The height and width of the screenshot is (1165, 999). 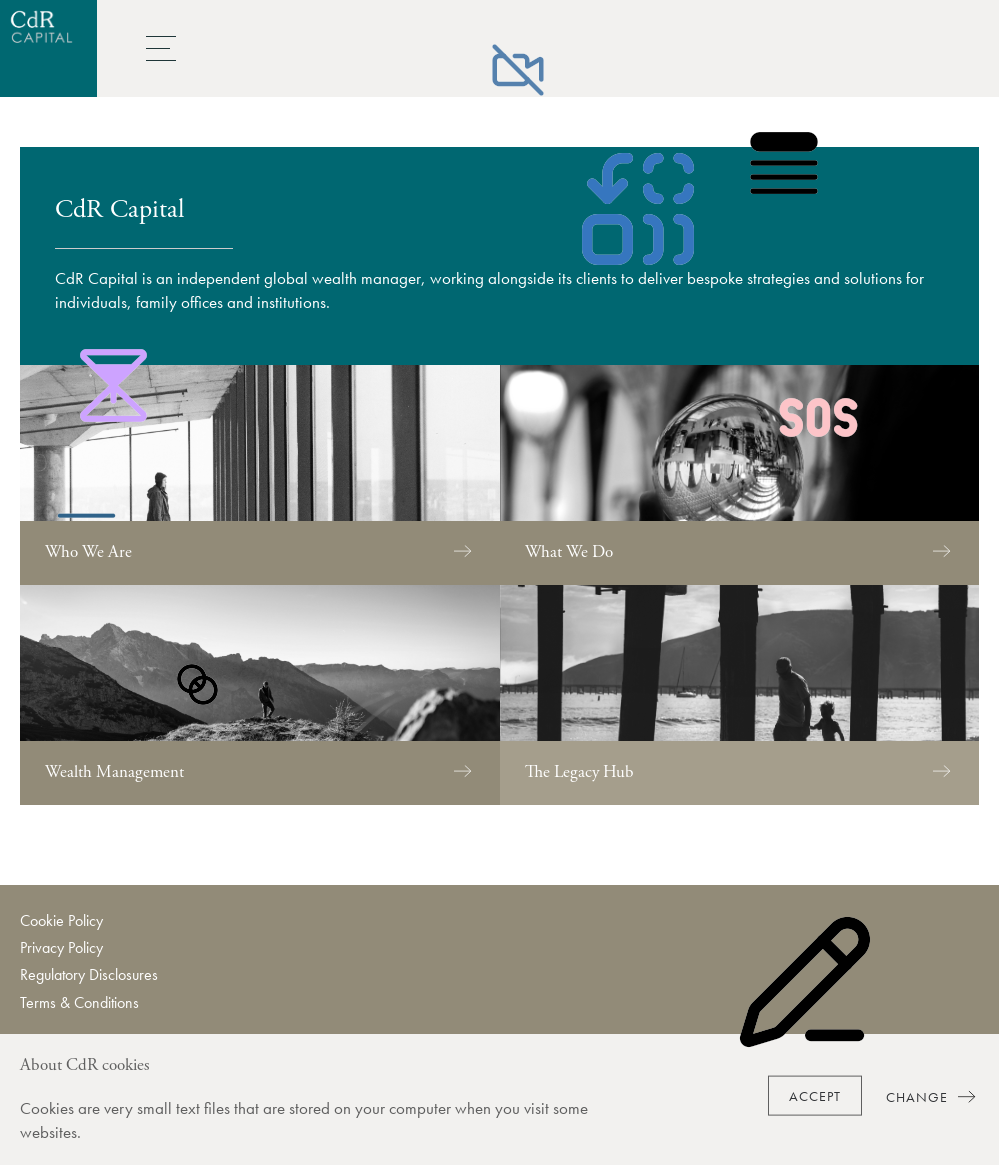 I want to click on insert a horizontal divider line, so click(x=86, y=513).